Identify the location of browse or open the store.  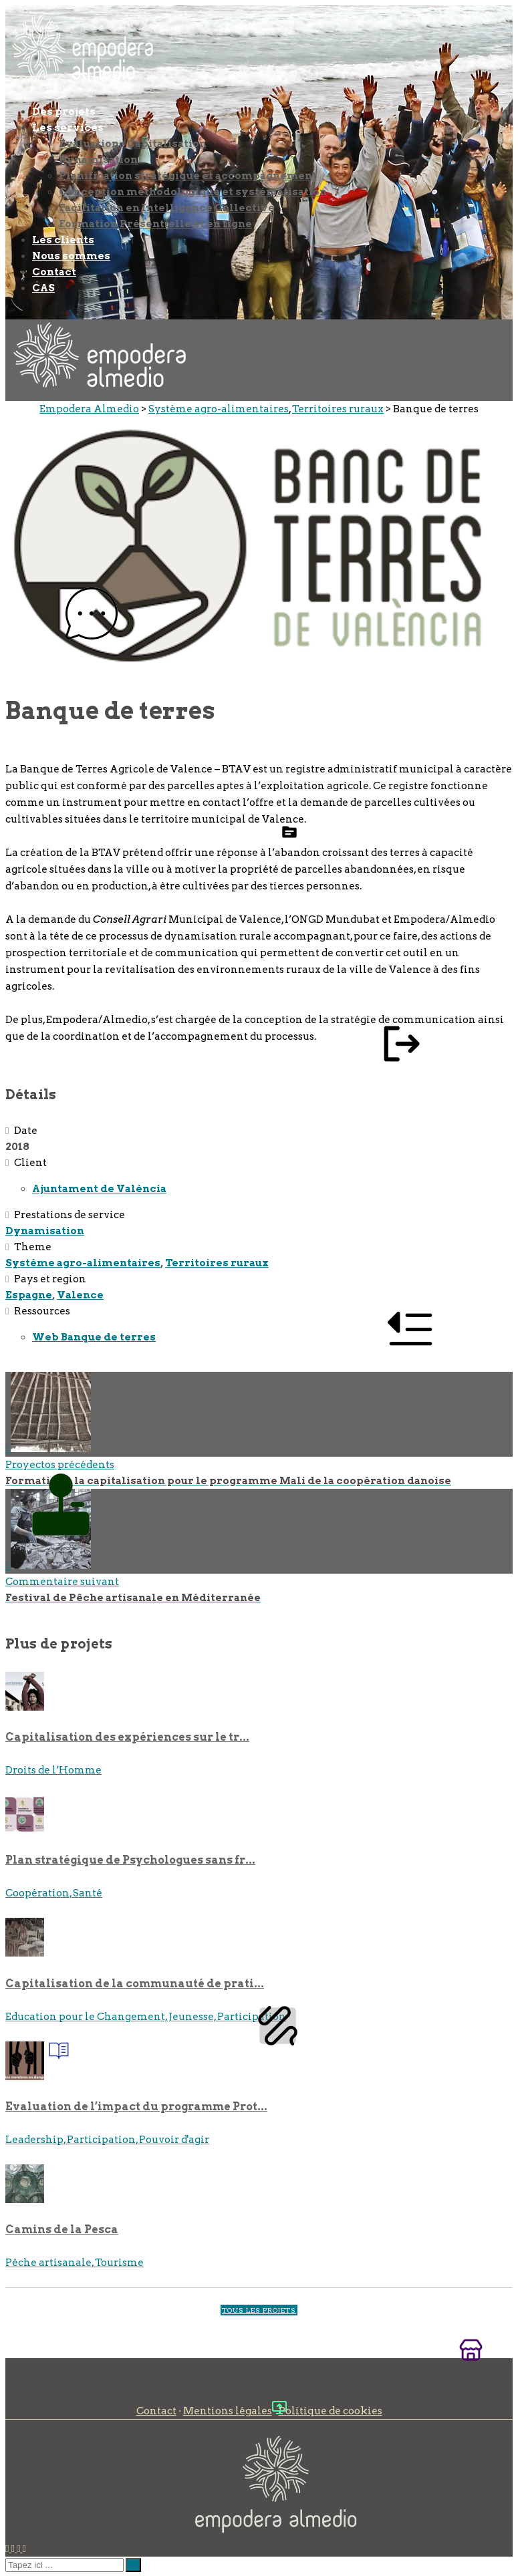
(471, 2350).